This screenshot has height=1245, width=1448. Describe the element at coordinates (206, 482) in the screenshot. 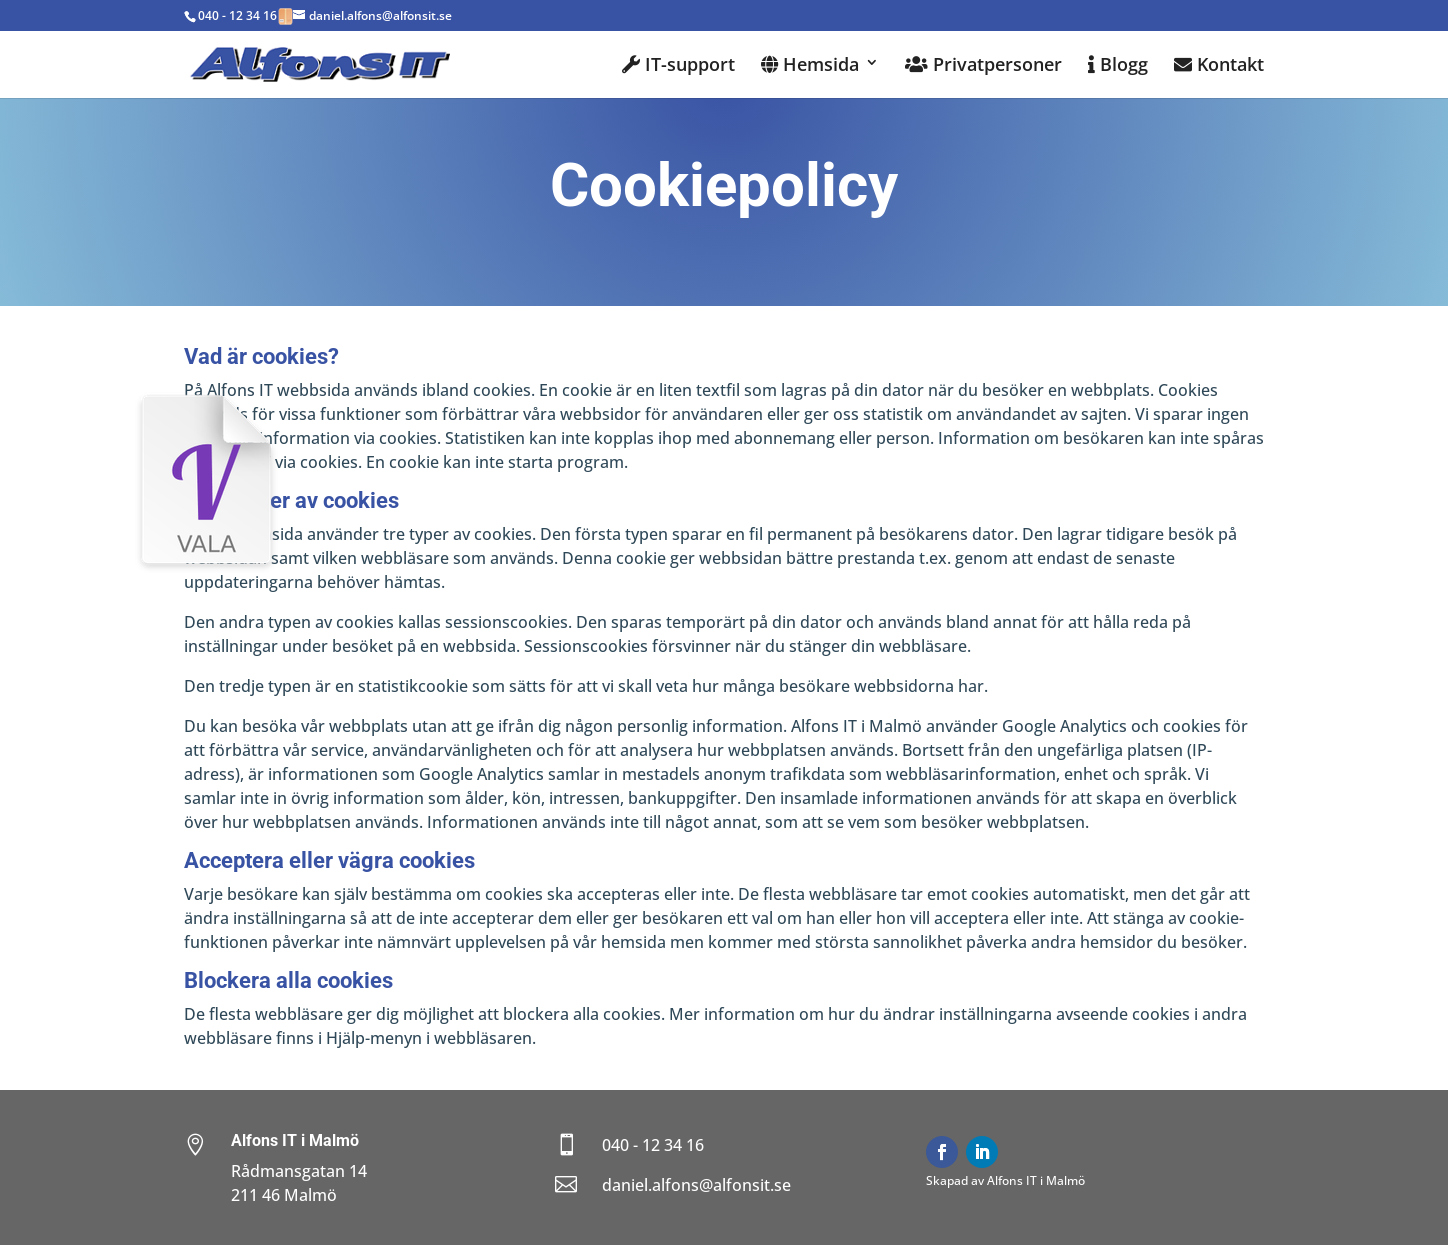

I see `vala source code file` at that location.